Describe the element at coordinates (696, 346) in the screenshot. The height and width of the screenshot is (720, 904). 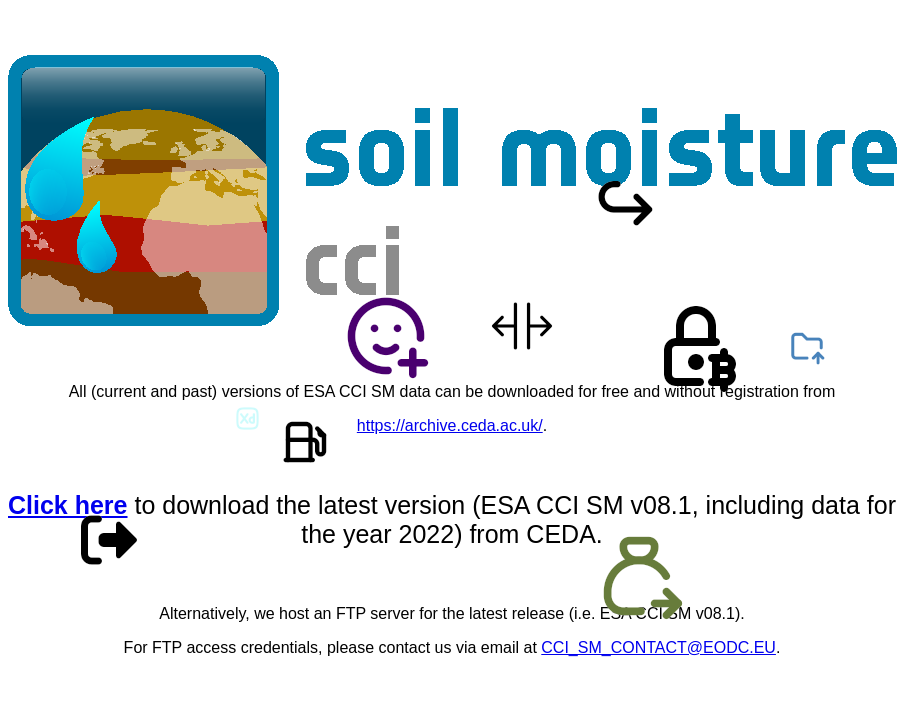
I see `secure bitcoin wallet or storage` at that location.